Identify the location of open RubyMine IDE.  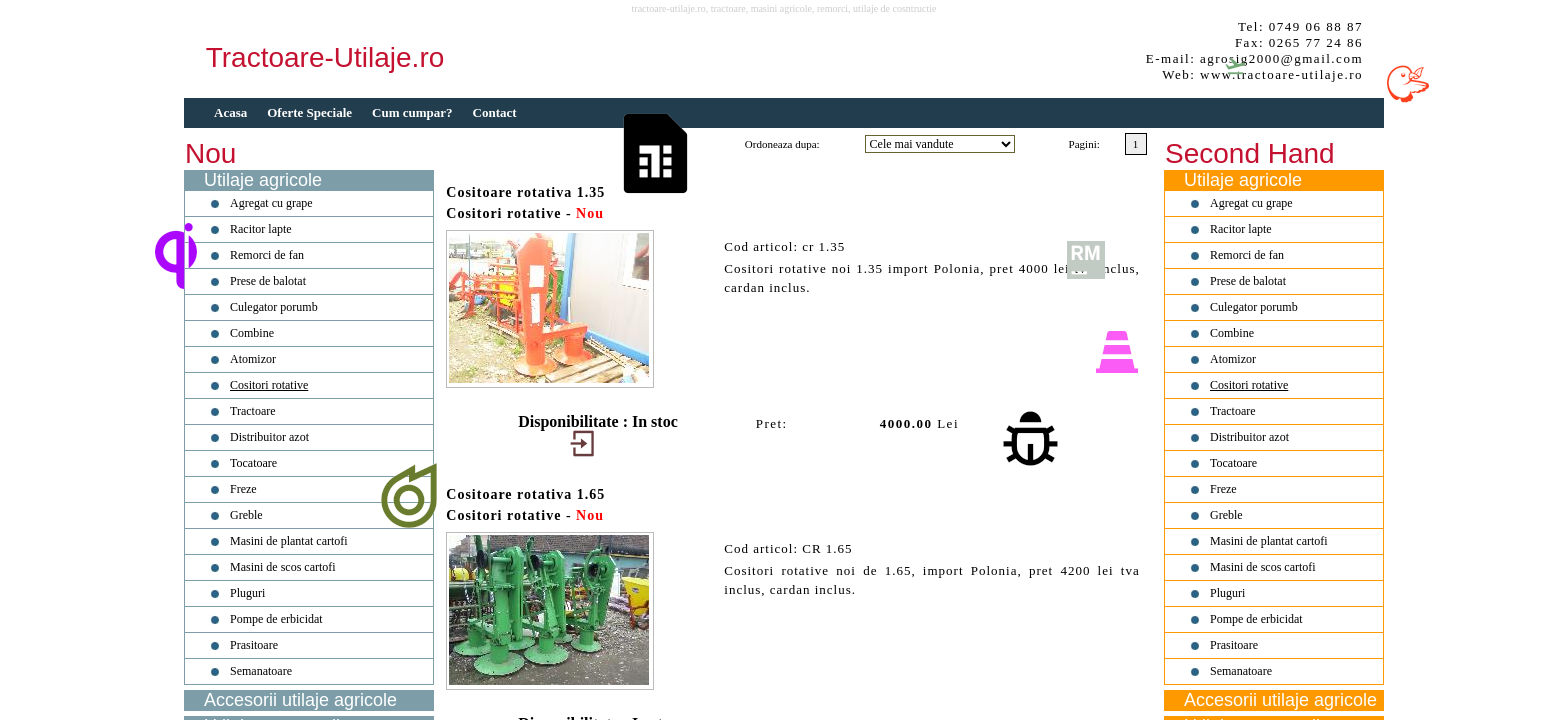
(1086, 260).